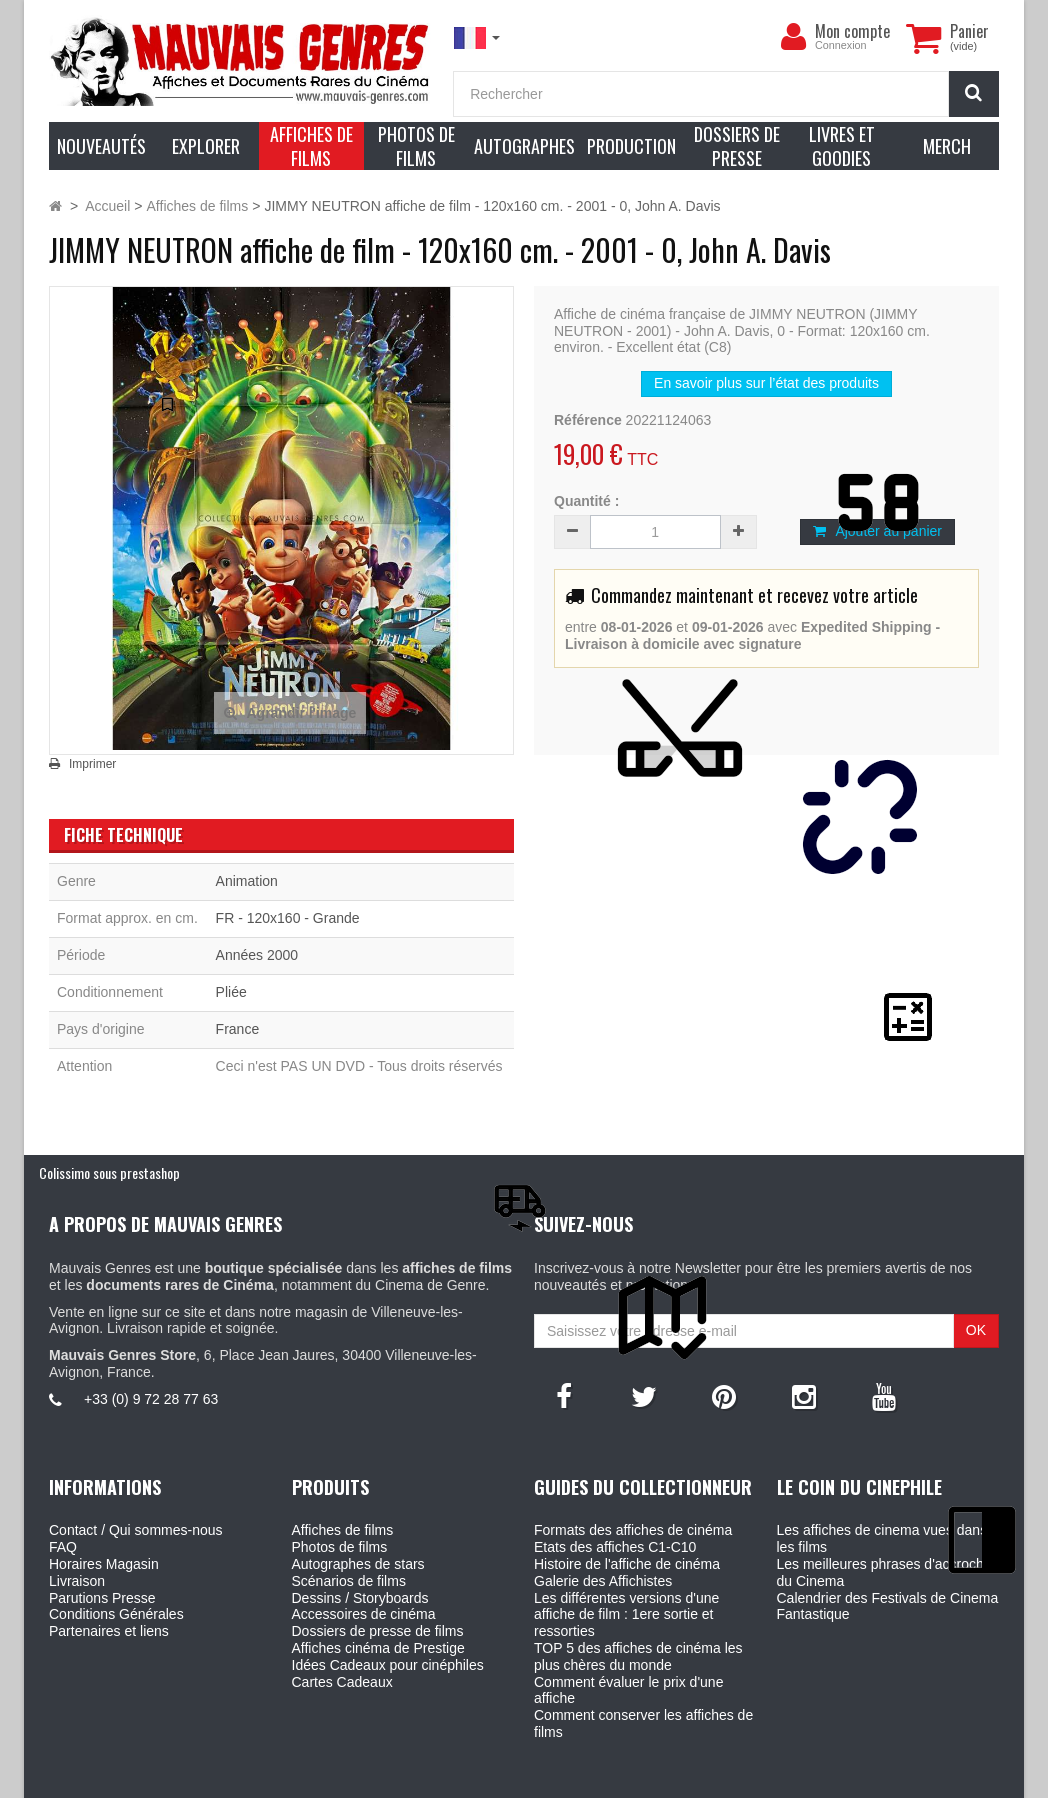 The width and height of the screenshot is (1048, 1798). I want to click on toggle between split-screen view, so click(982, 1540).